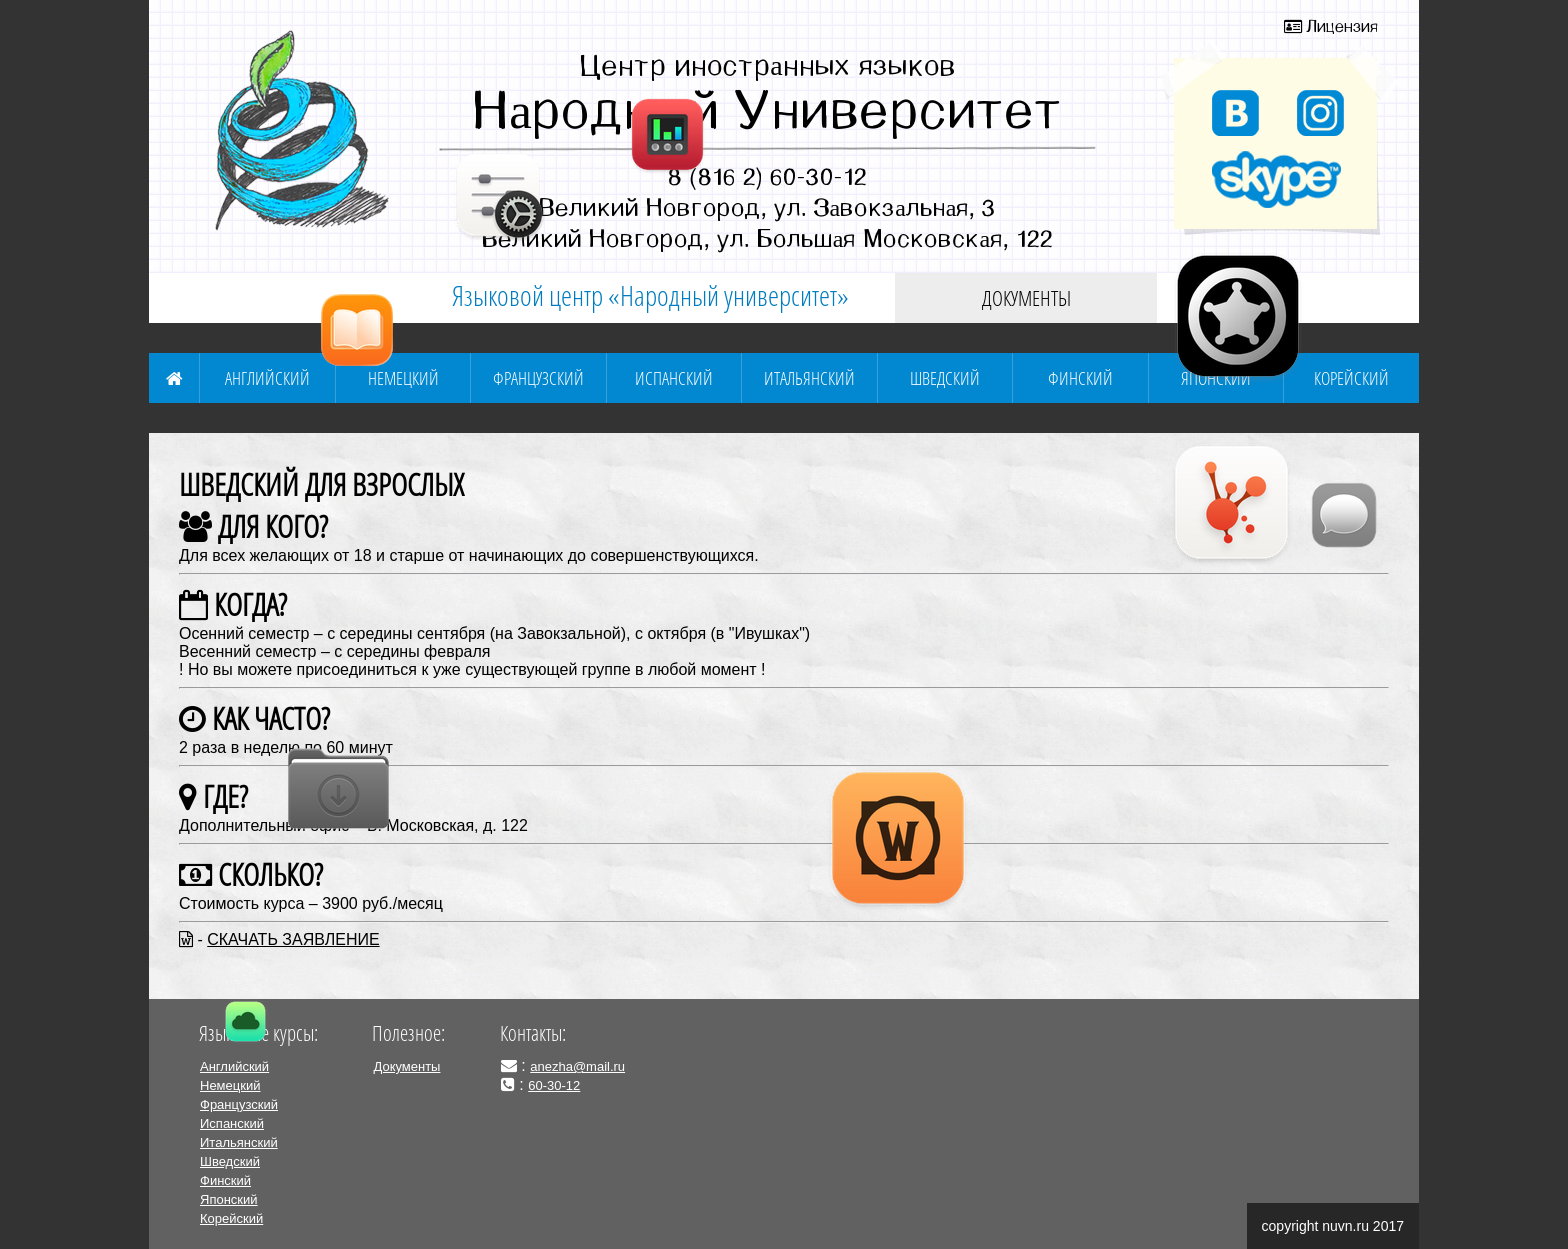  I want to click on launch visualvm application, so click(1231, 502).